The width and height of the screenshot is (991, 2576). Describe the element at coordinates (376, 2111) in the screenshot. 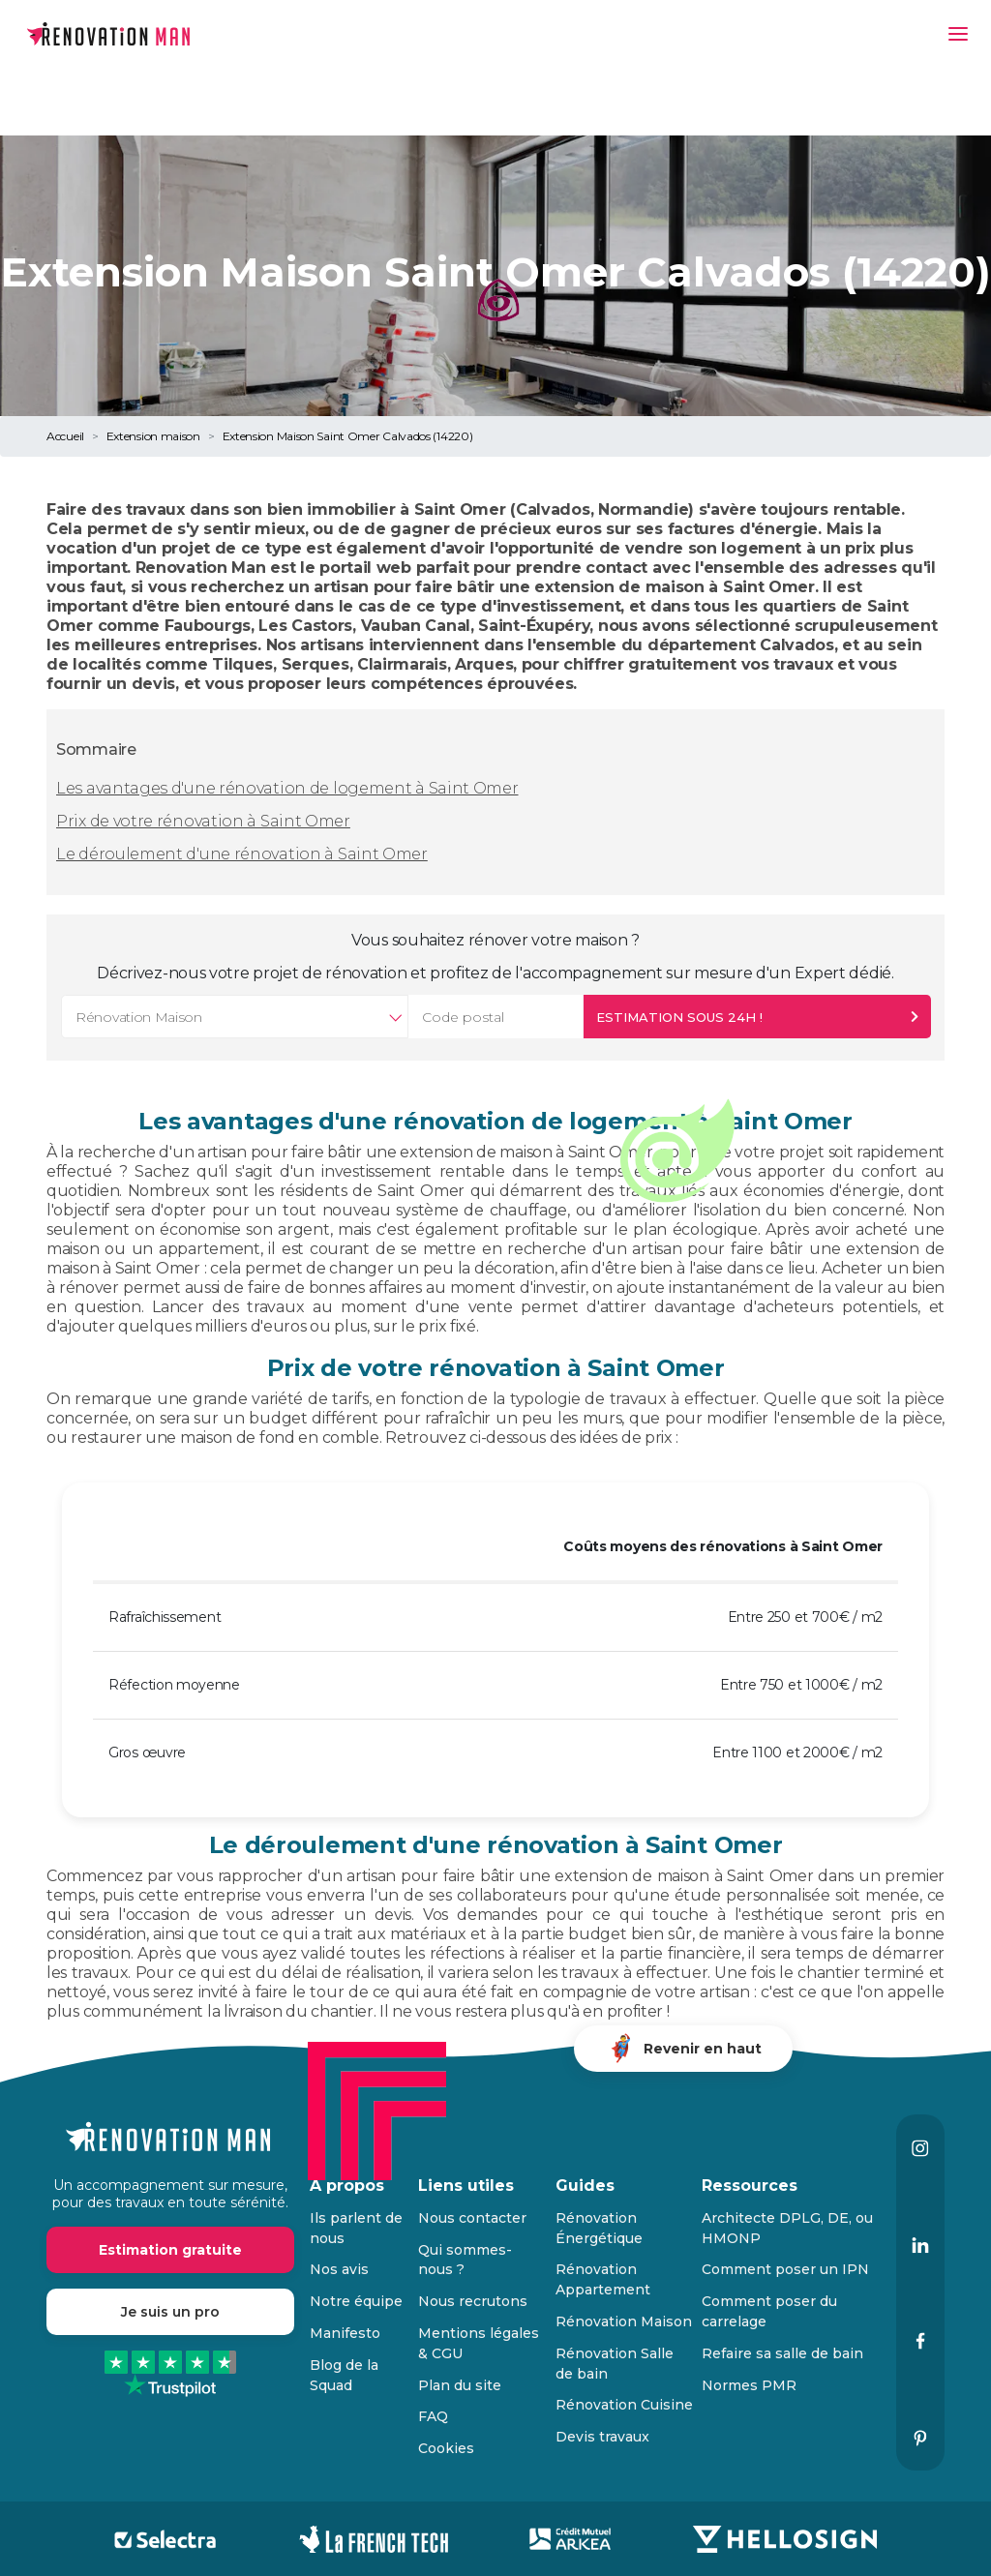

I see `replicate logo - access AI model hosting platform` at that location.